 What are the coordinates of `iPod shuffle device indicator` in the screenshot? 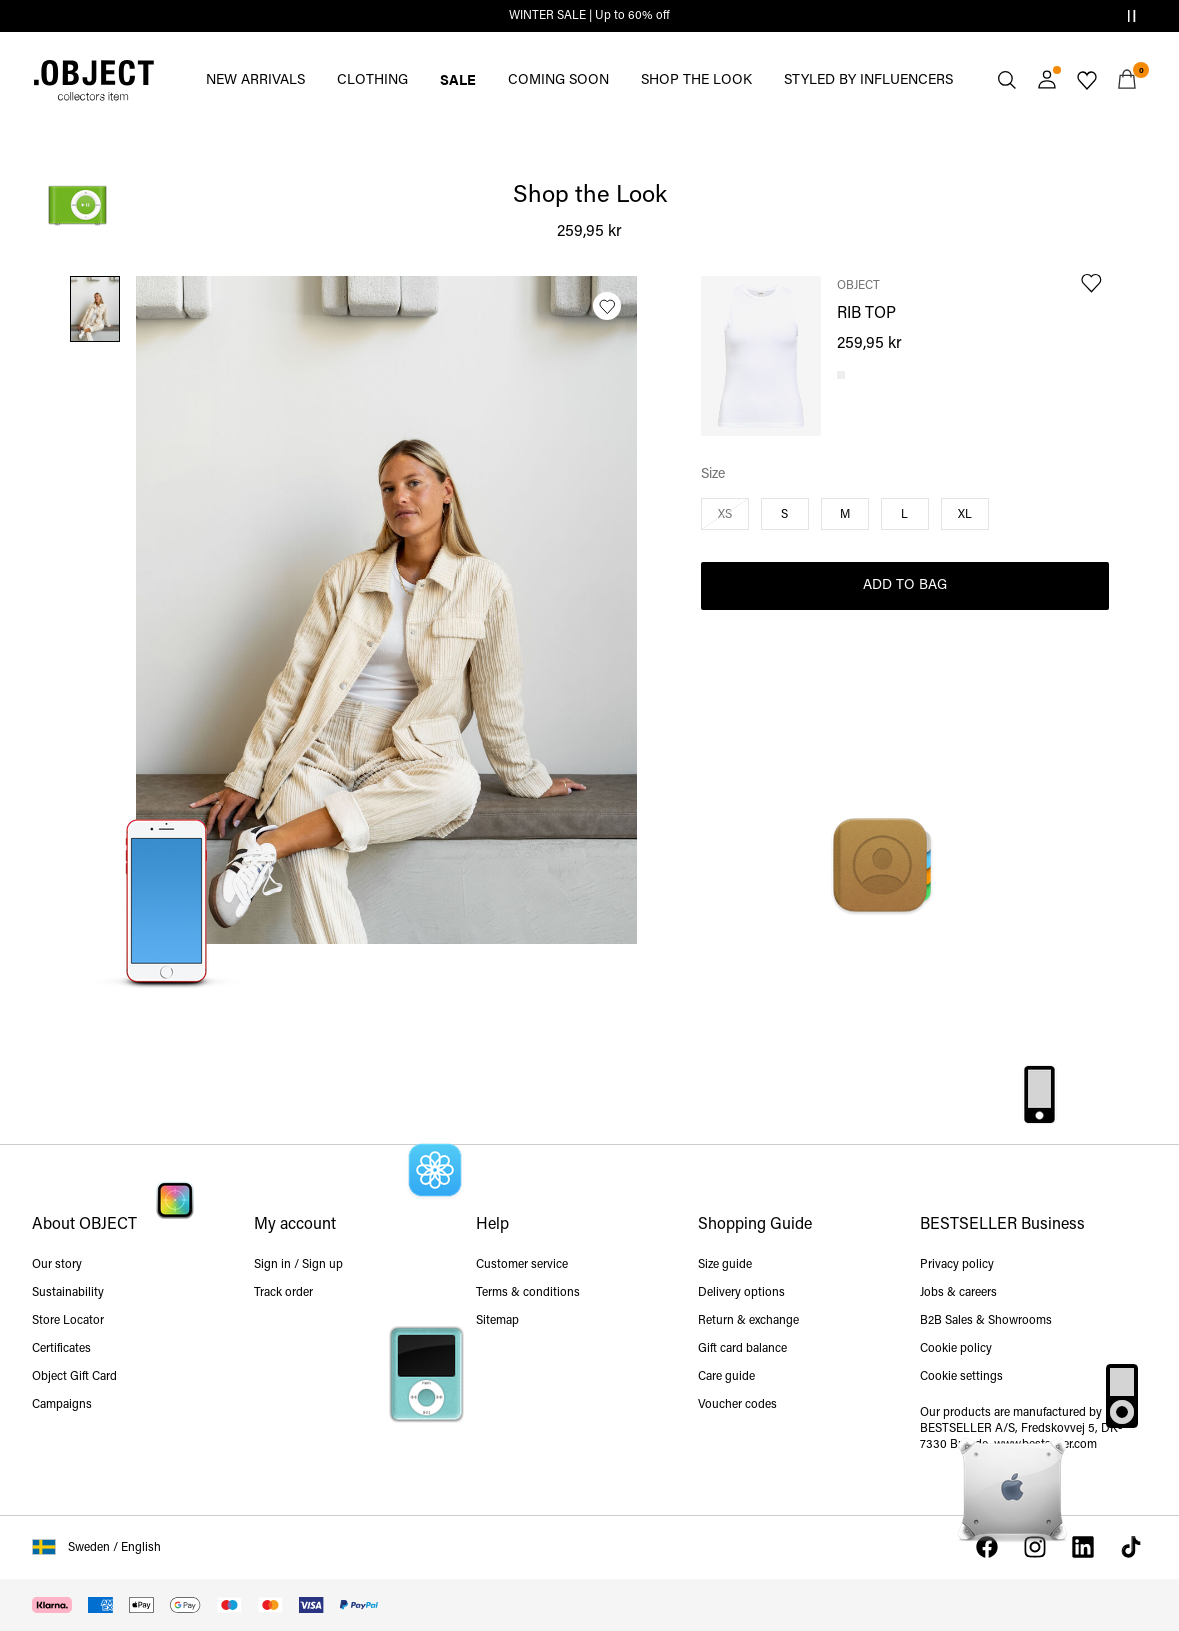 It's located at (77, 194).